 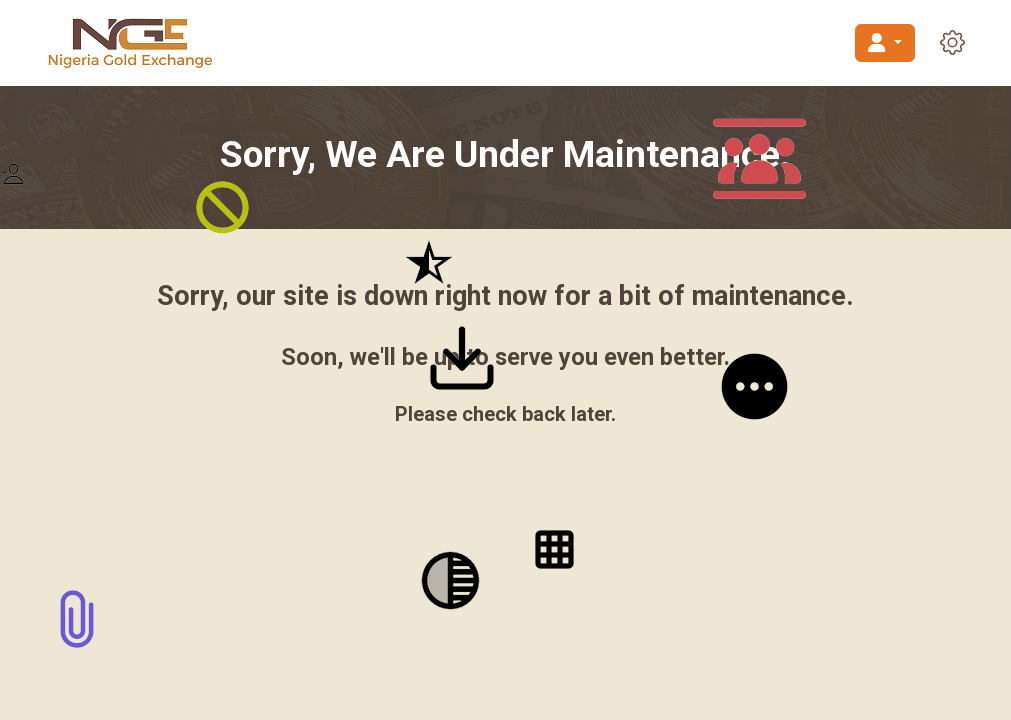 I want to click on adjust image contrast or tonality settings, so click(x=450, y=580).